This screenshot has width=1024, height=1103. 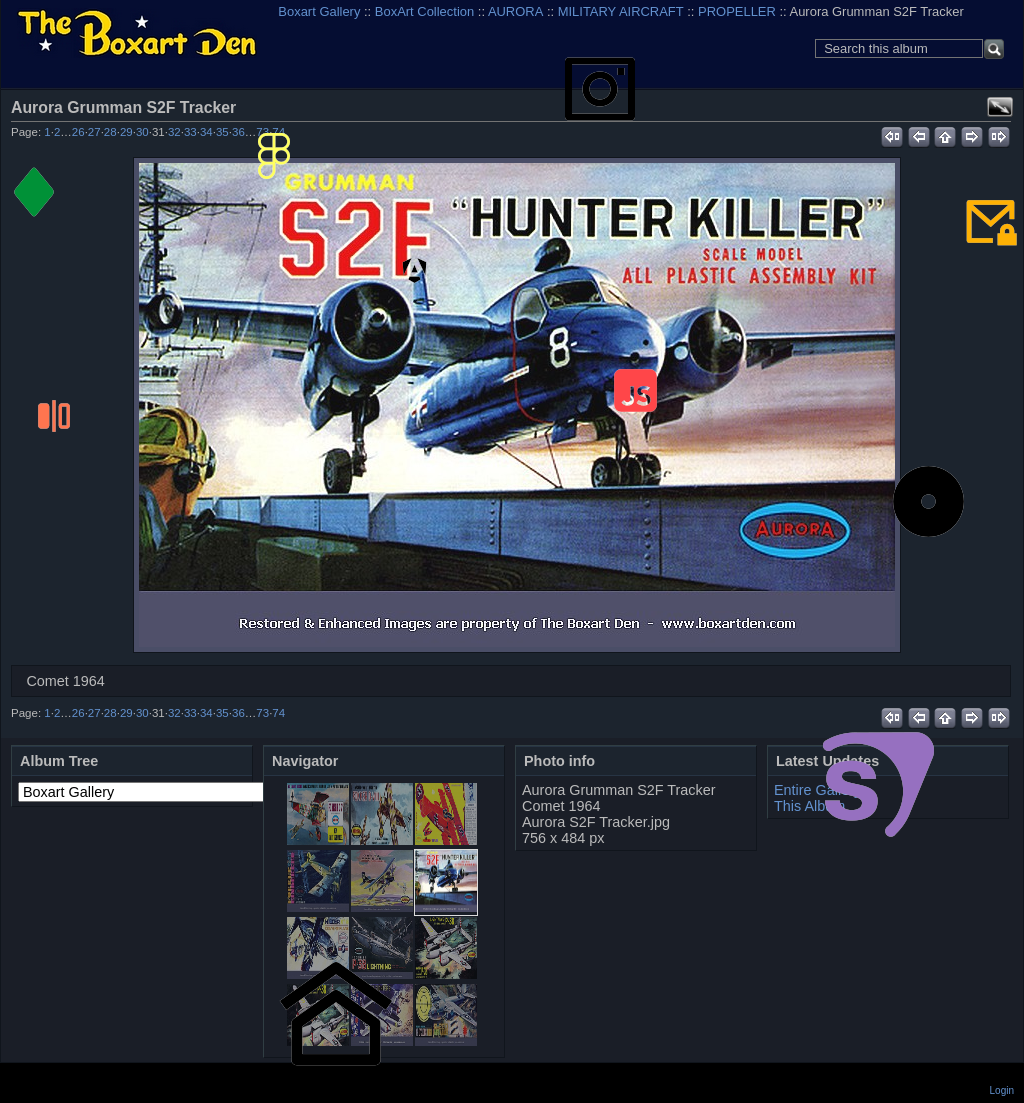 I want to click on navigate to home screen, so click(x=336, y=1015).